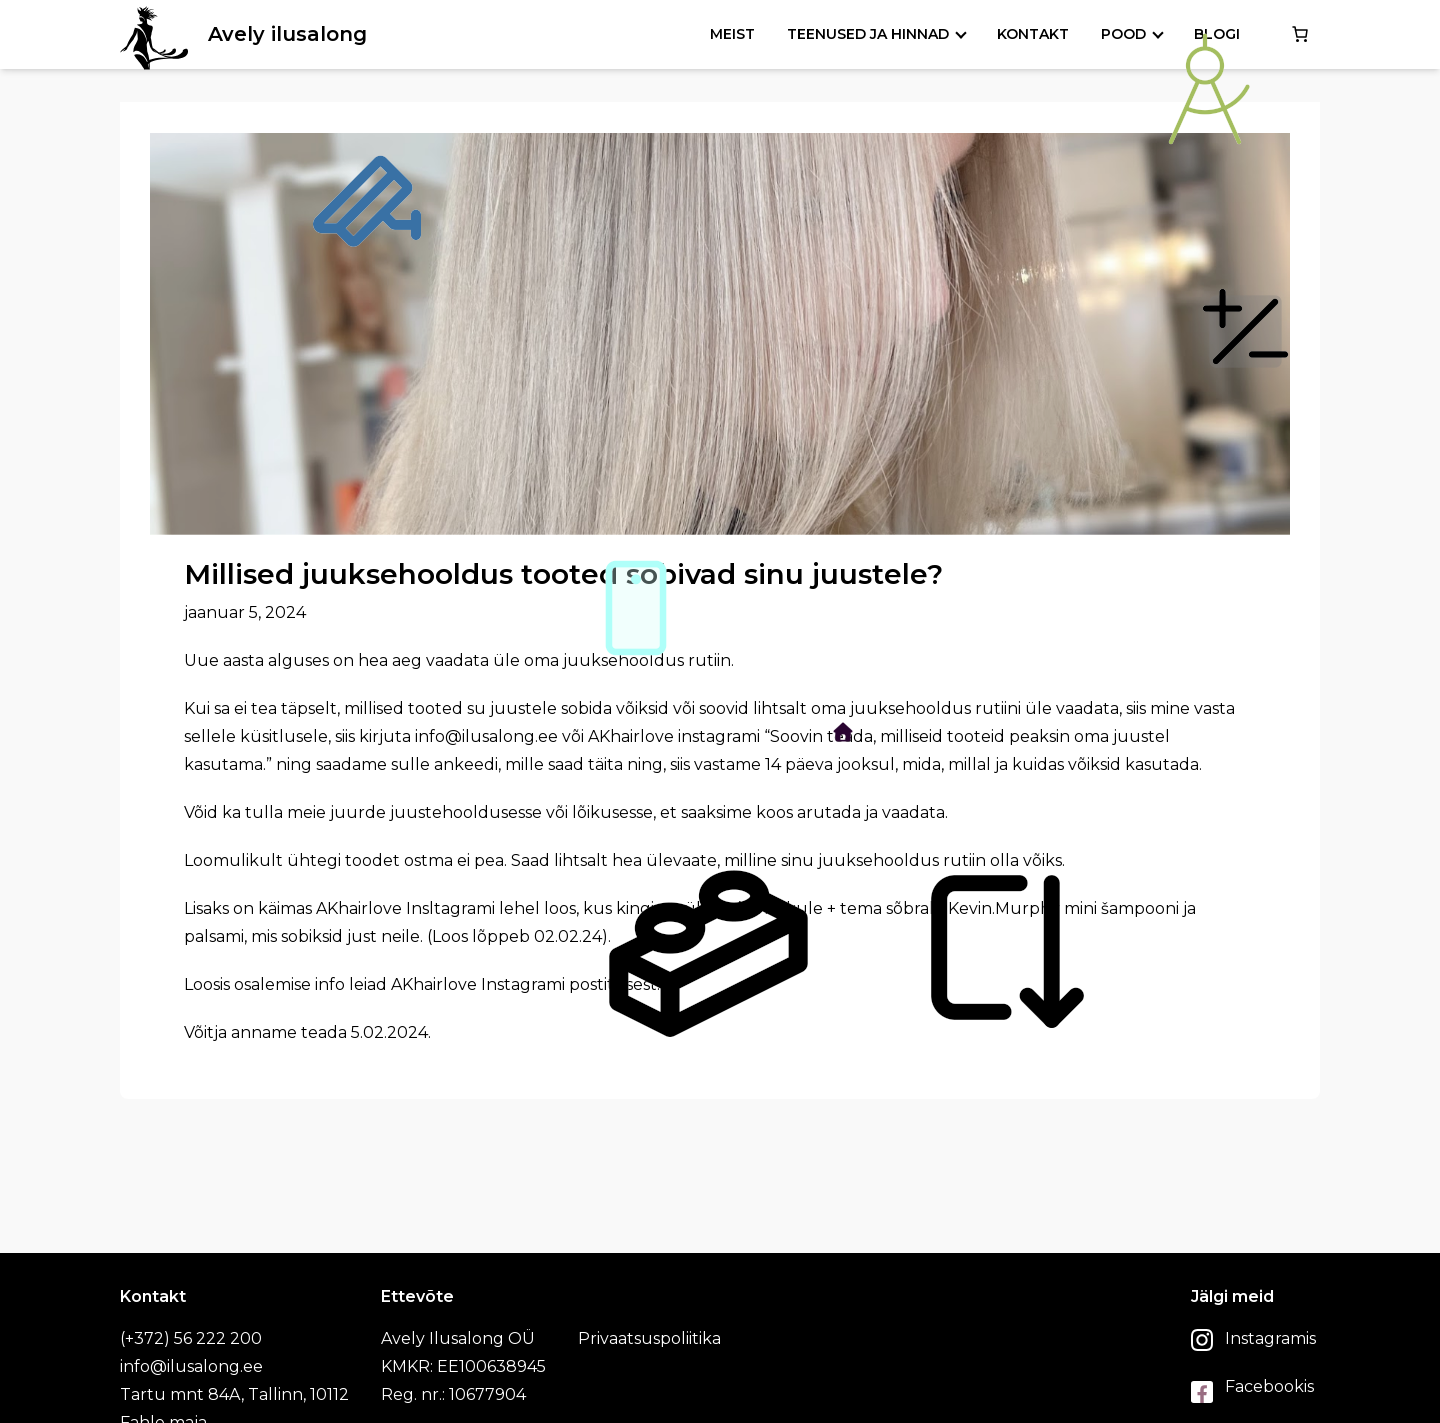 This screenshot has height=1423, width=1440. Describe the element at coordinates (636, 608) in the screenshot. I see `access device camera settings` at that location.